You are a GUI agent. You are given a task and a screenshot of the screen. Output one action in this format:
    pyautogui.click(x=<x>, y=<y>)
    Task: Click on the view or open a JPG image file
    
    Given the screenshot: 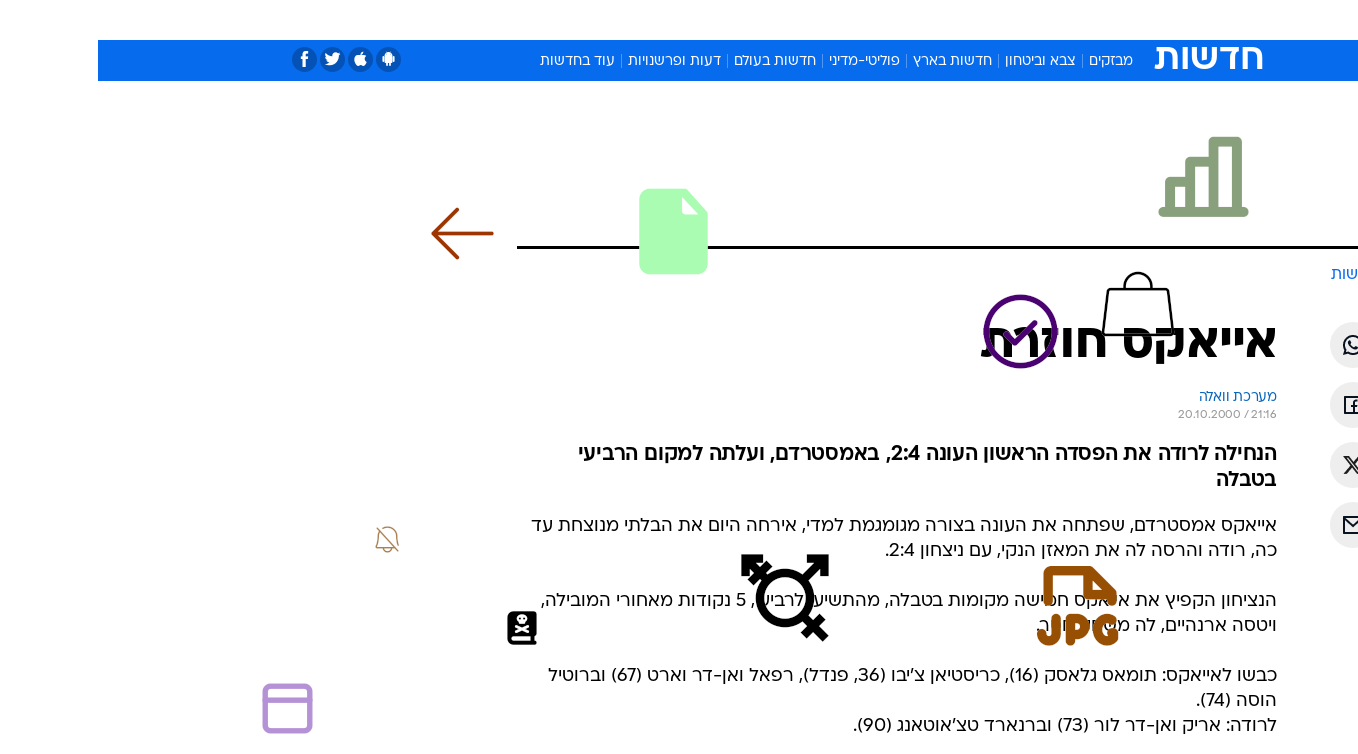 What is the action you would take?
    pyautogui.click(x=1080, y=609)
    